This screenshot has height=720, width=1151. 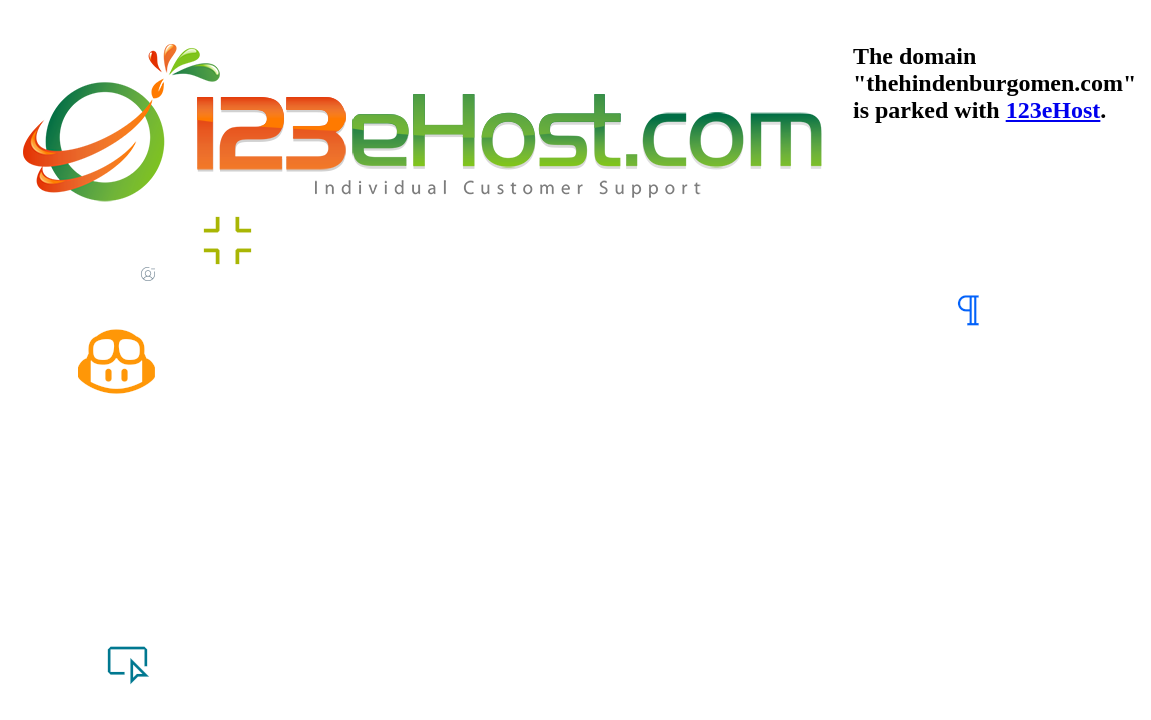 What do you see at coordinates (227, 240) in the screenshot?
I see `exit fullscreen mode` at bounding box center [227, 240].